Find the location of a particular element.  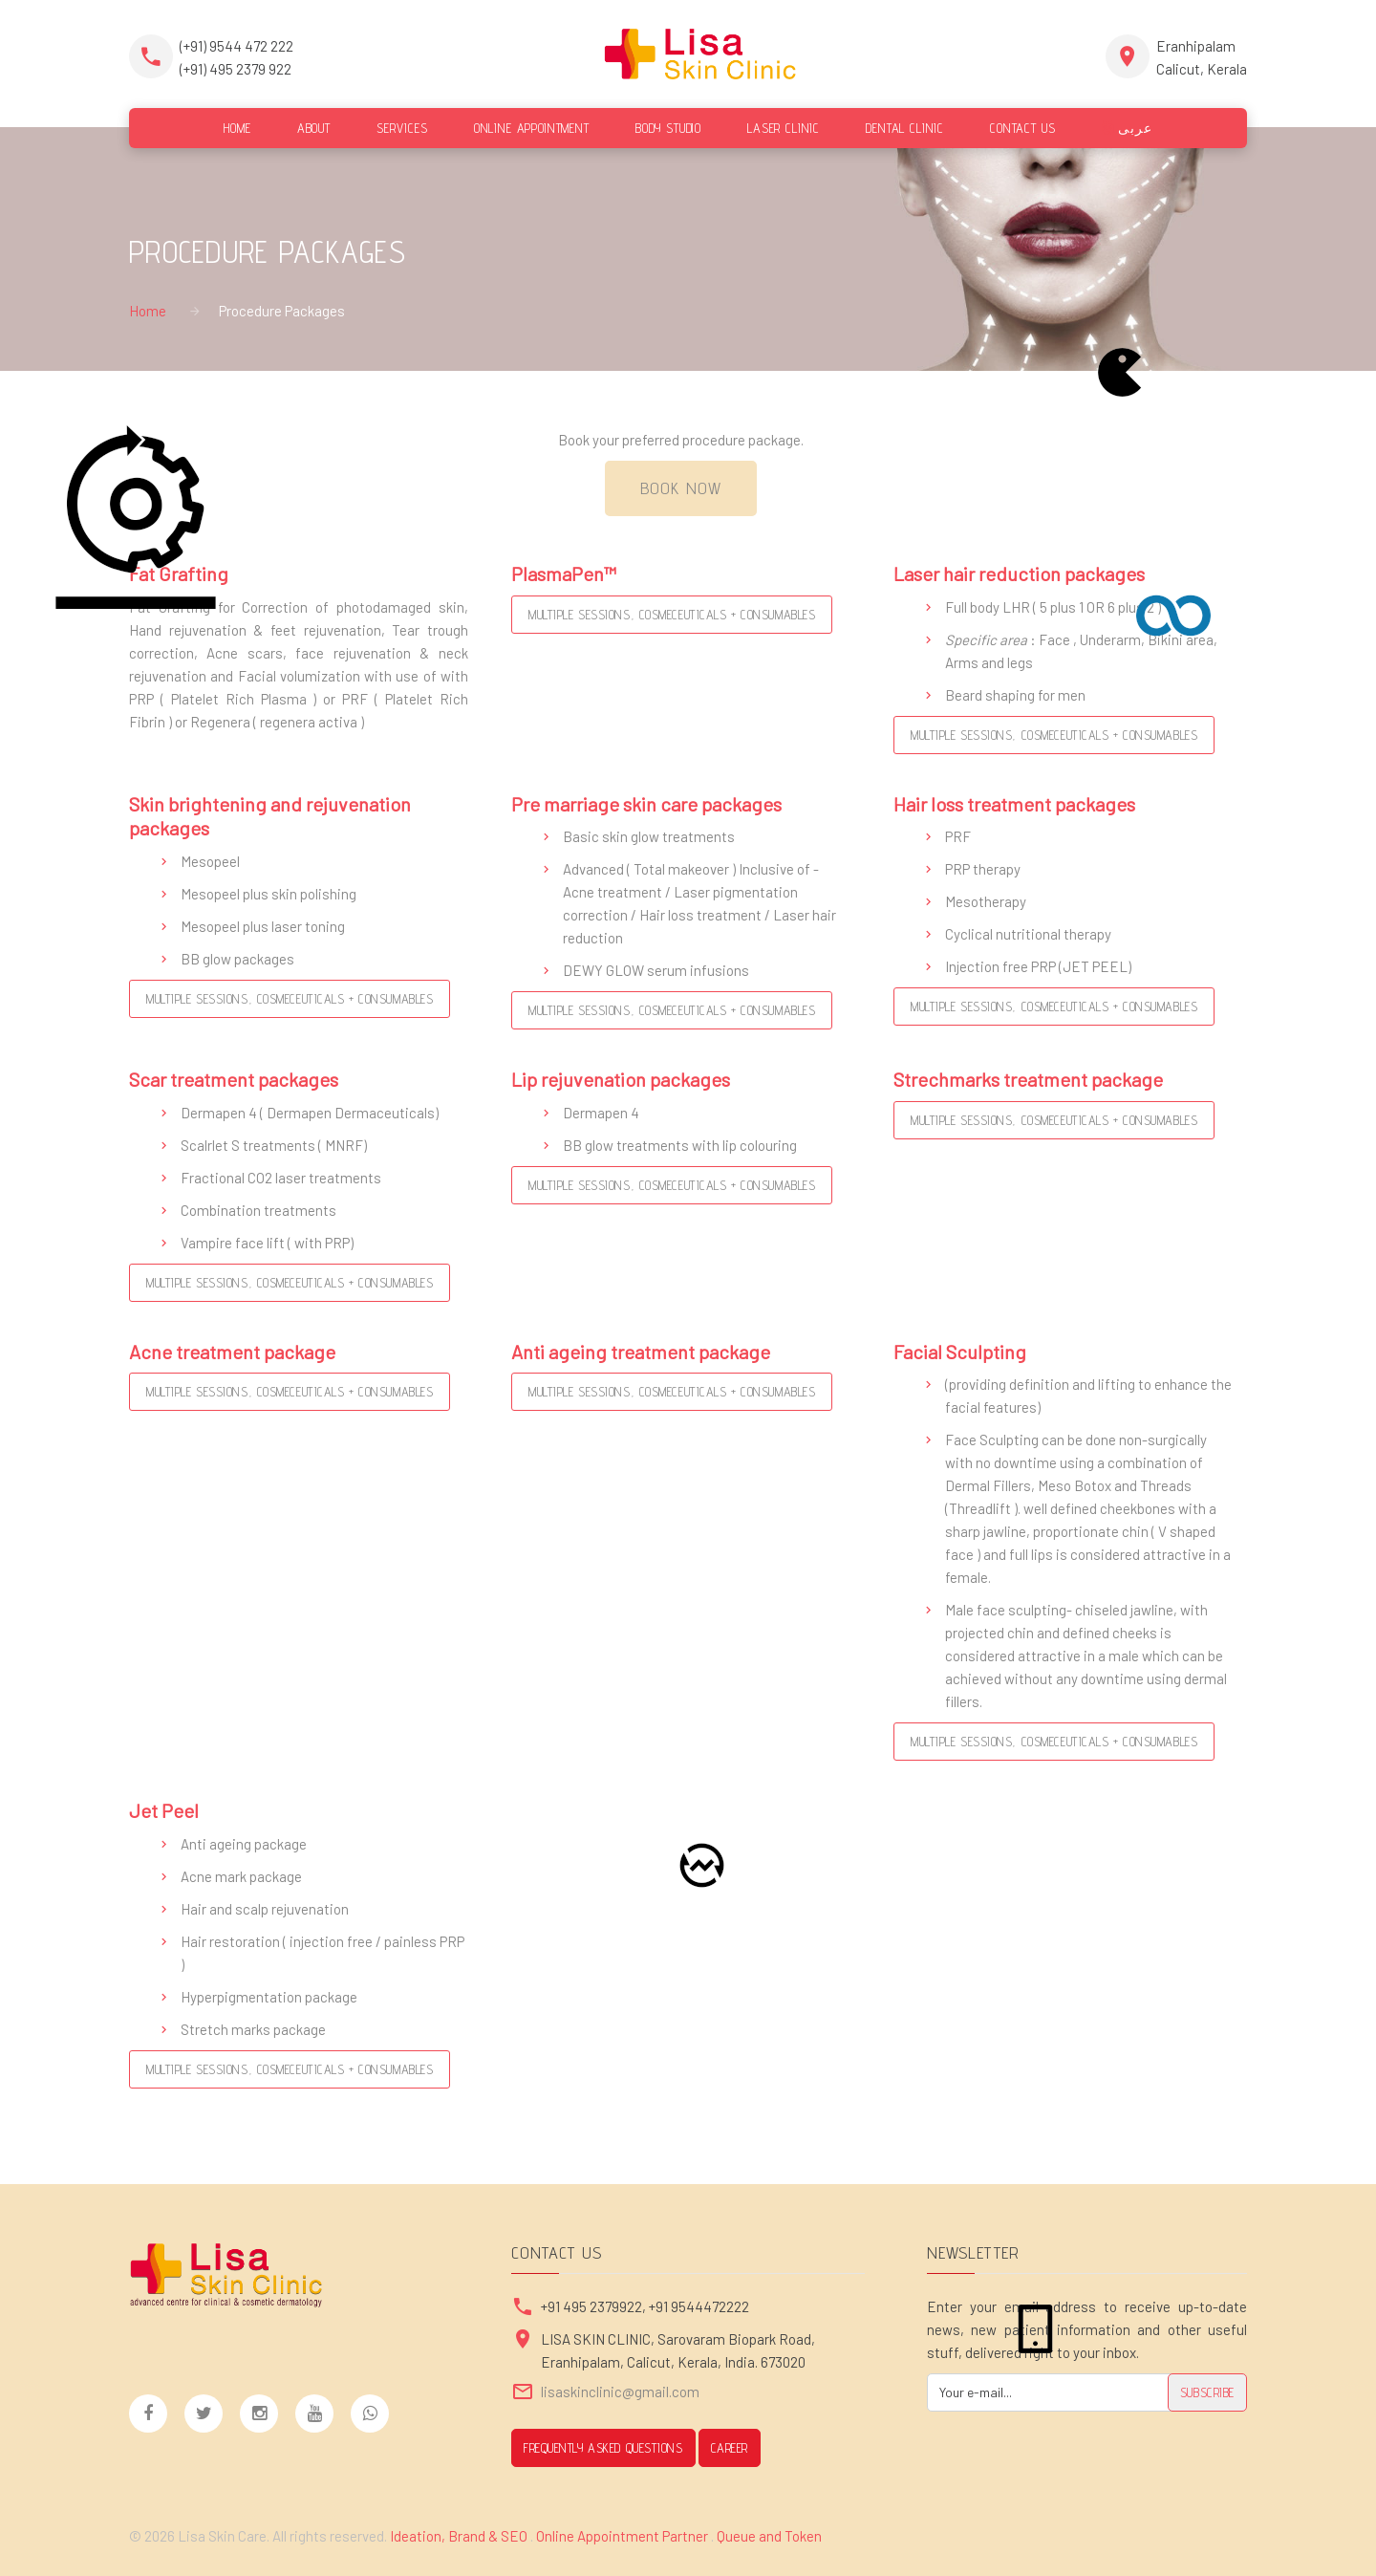

JFrog Pipelines logo is located at coordinates (136, 517).